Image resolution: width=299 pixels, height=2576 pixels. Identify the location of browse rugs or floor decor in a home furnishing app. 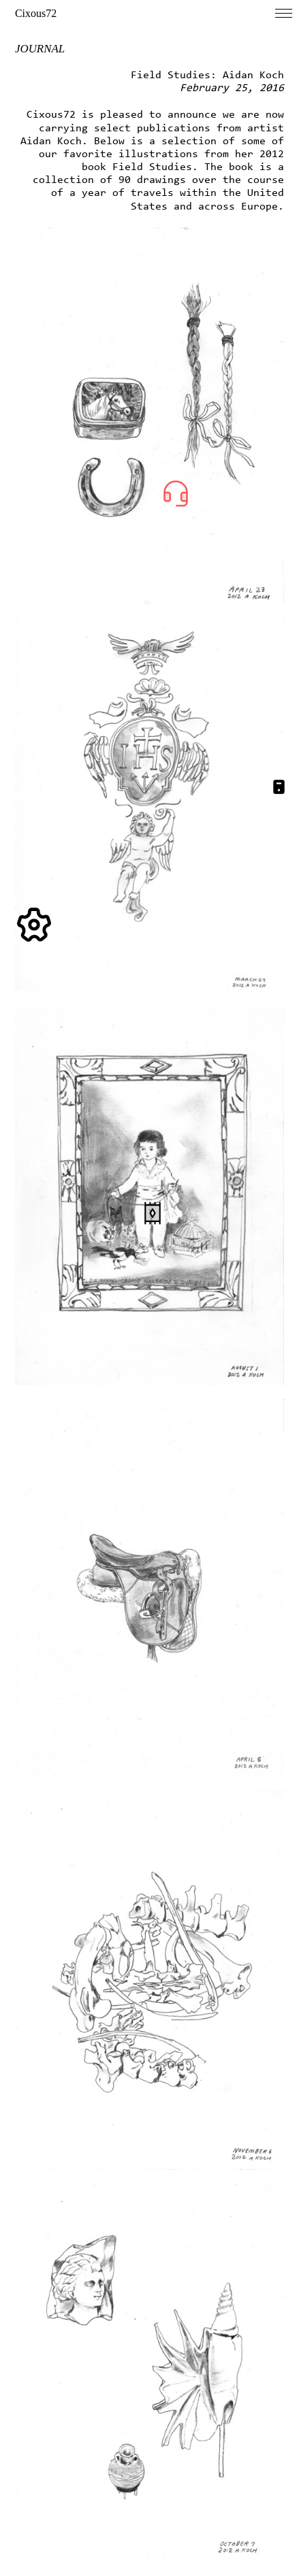
(153, 1213).